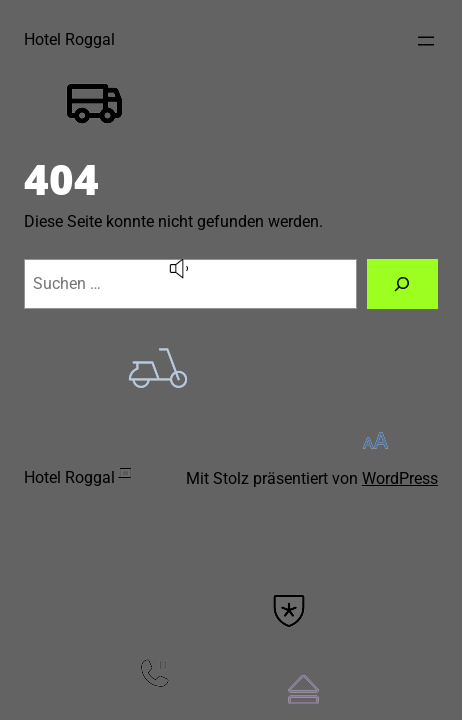 The width and height of the screenshot is (462, 720). What do you see at coordinates (289, 609) in the screenshot?
I see `indicates premium or verified security status` at bounding box center [289, 609].